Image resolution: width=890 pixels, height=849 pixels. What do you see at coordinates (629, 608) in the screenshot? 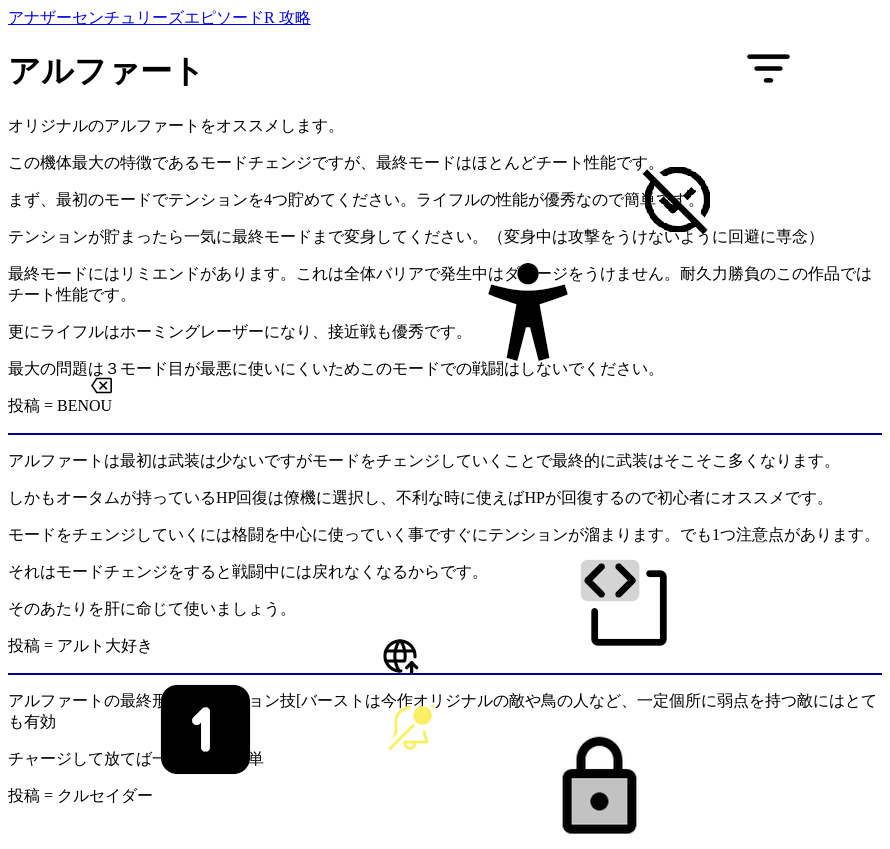
I see `insert a code block or snippet` at bounding box center [629, 608].